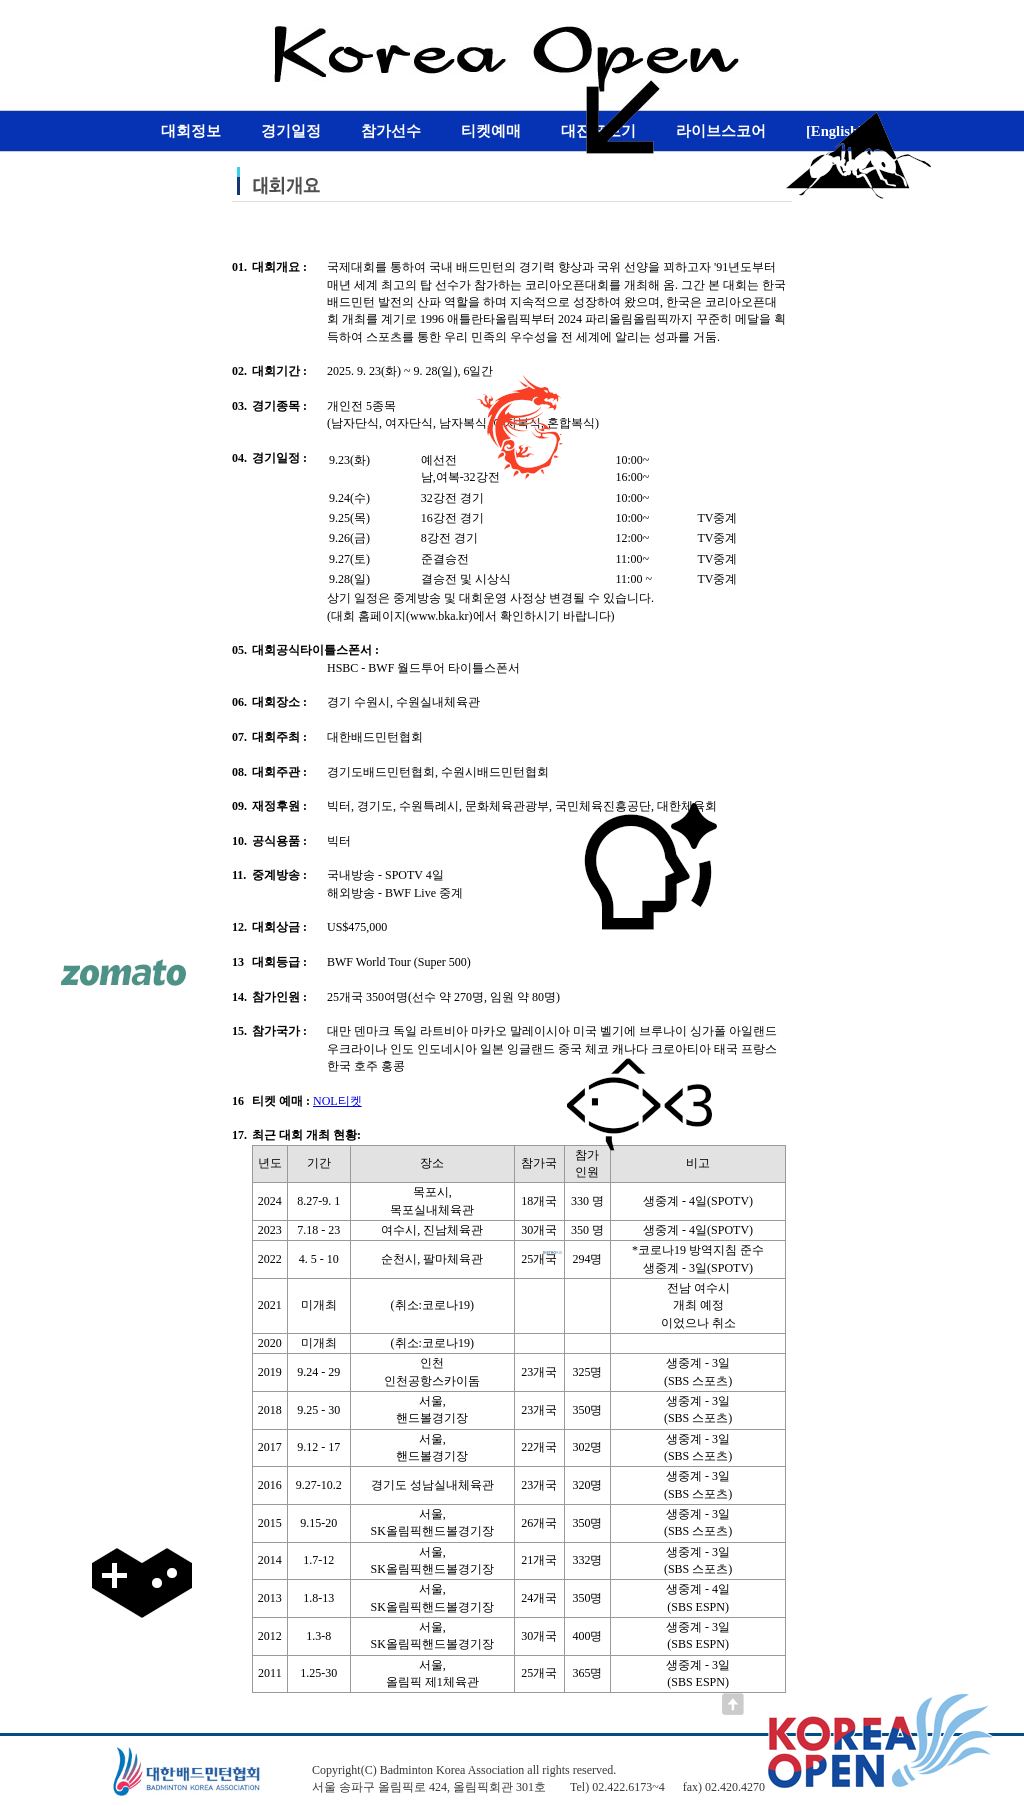 This screenshot has width=1024, height=1806. Describe the element at coordinates (142, 1583) in the screenshot. I see `open YouTube Gaming app` at that location.